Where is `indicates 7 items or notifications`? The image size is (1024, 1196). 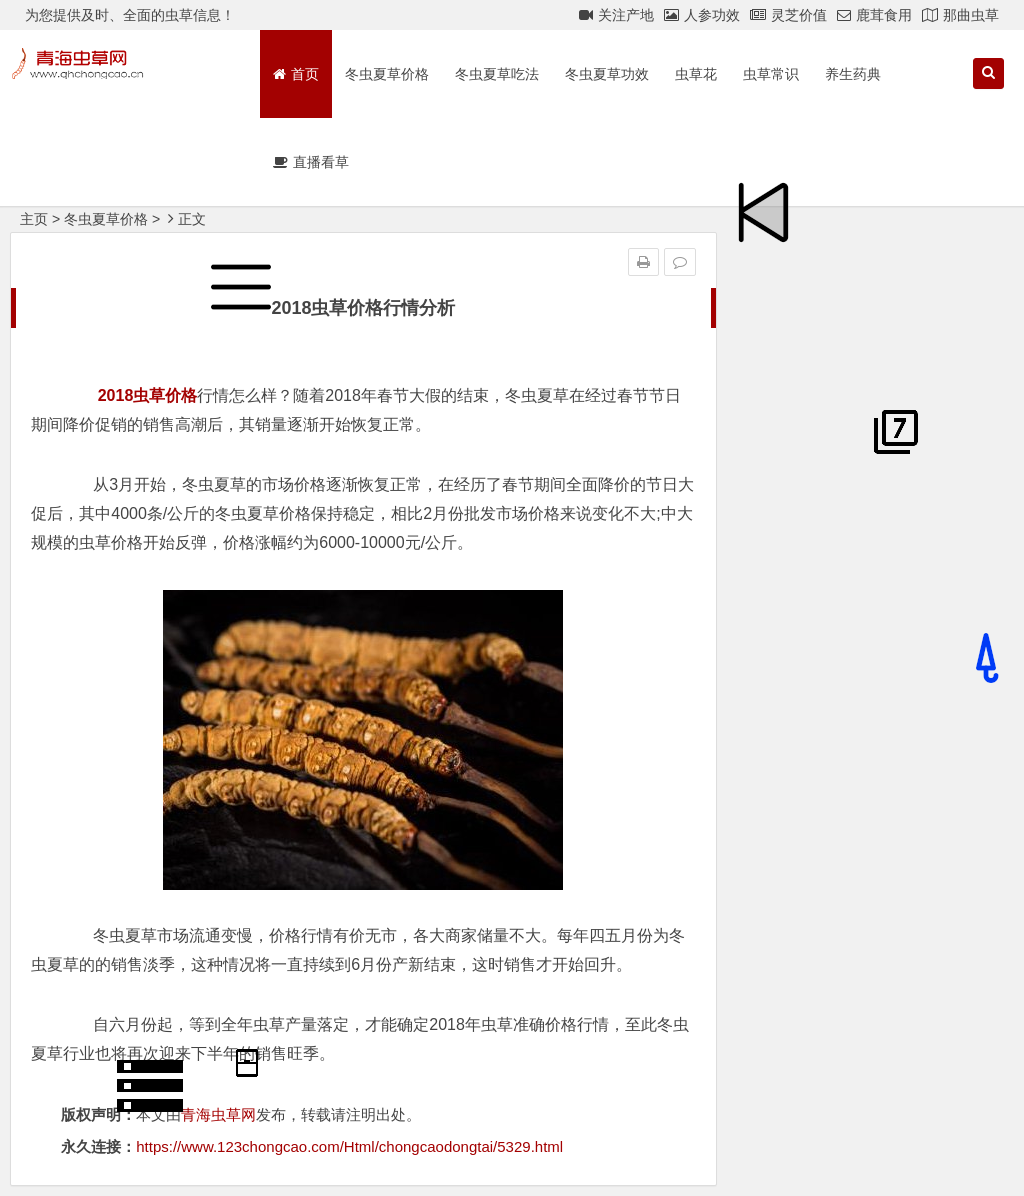 indicates 7 items or notifications is located at coordinates (896, 432).